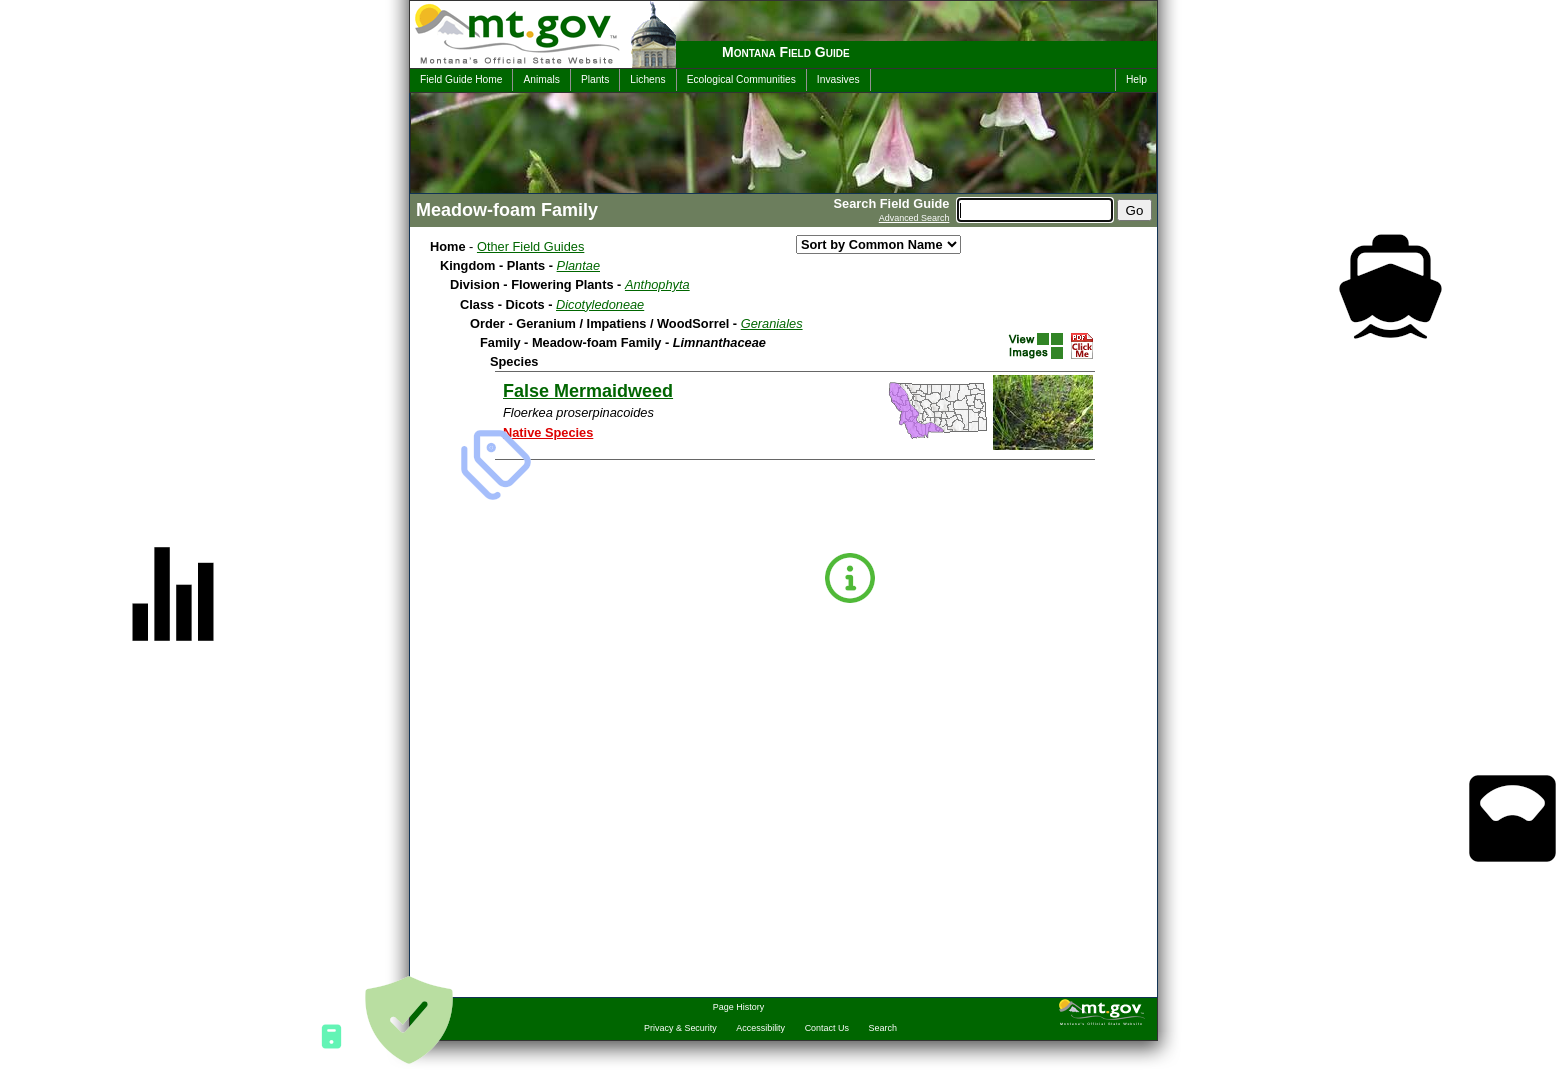  What do you see at coordinates (496, 465) in the screenshot?
I see `manage tags or labels` at bounding box center [496, 465].